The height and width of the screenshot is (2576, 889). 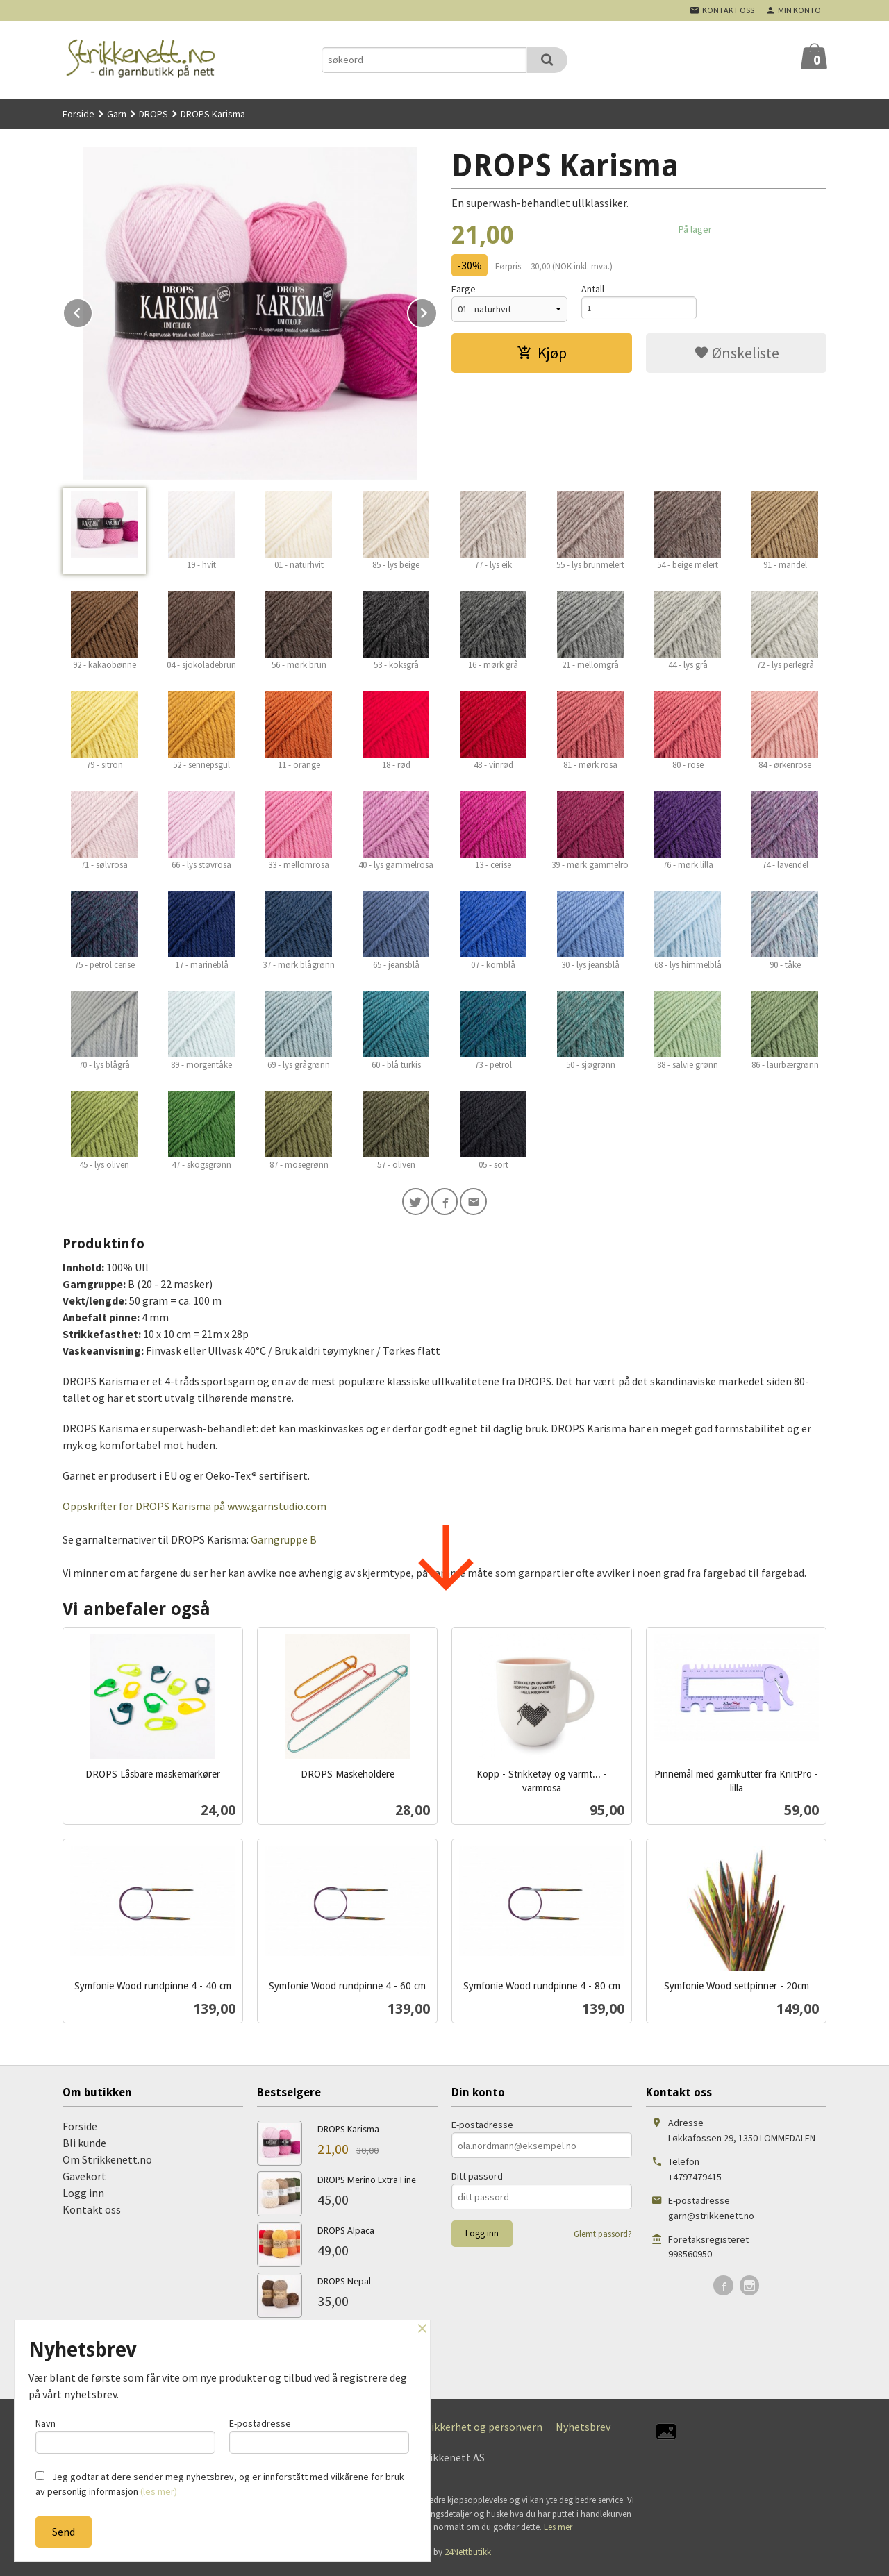 What do you see at coordinates (666, 2432) in the screenshot?
I see `view photos or images` at bounding box center [666, 2432].